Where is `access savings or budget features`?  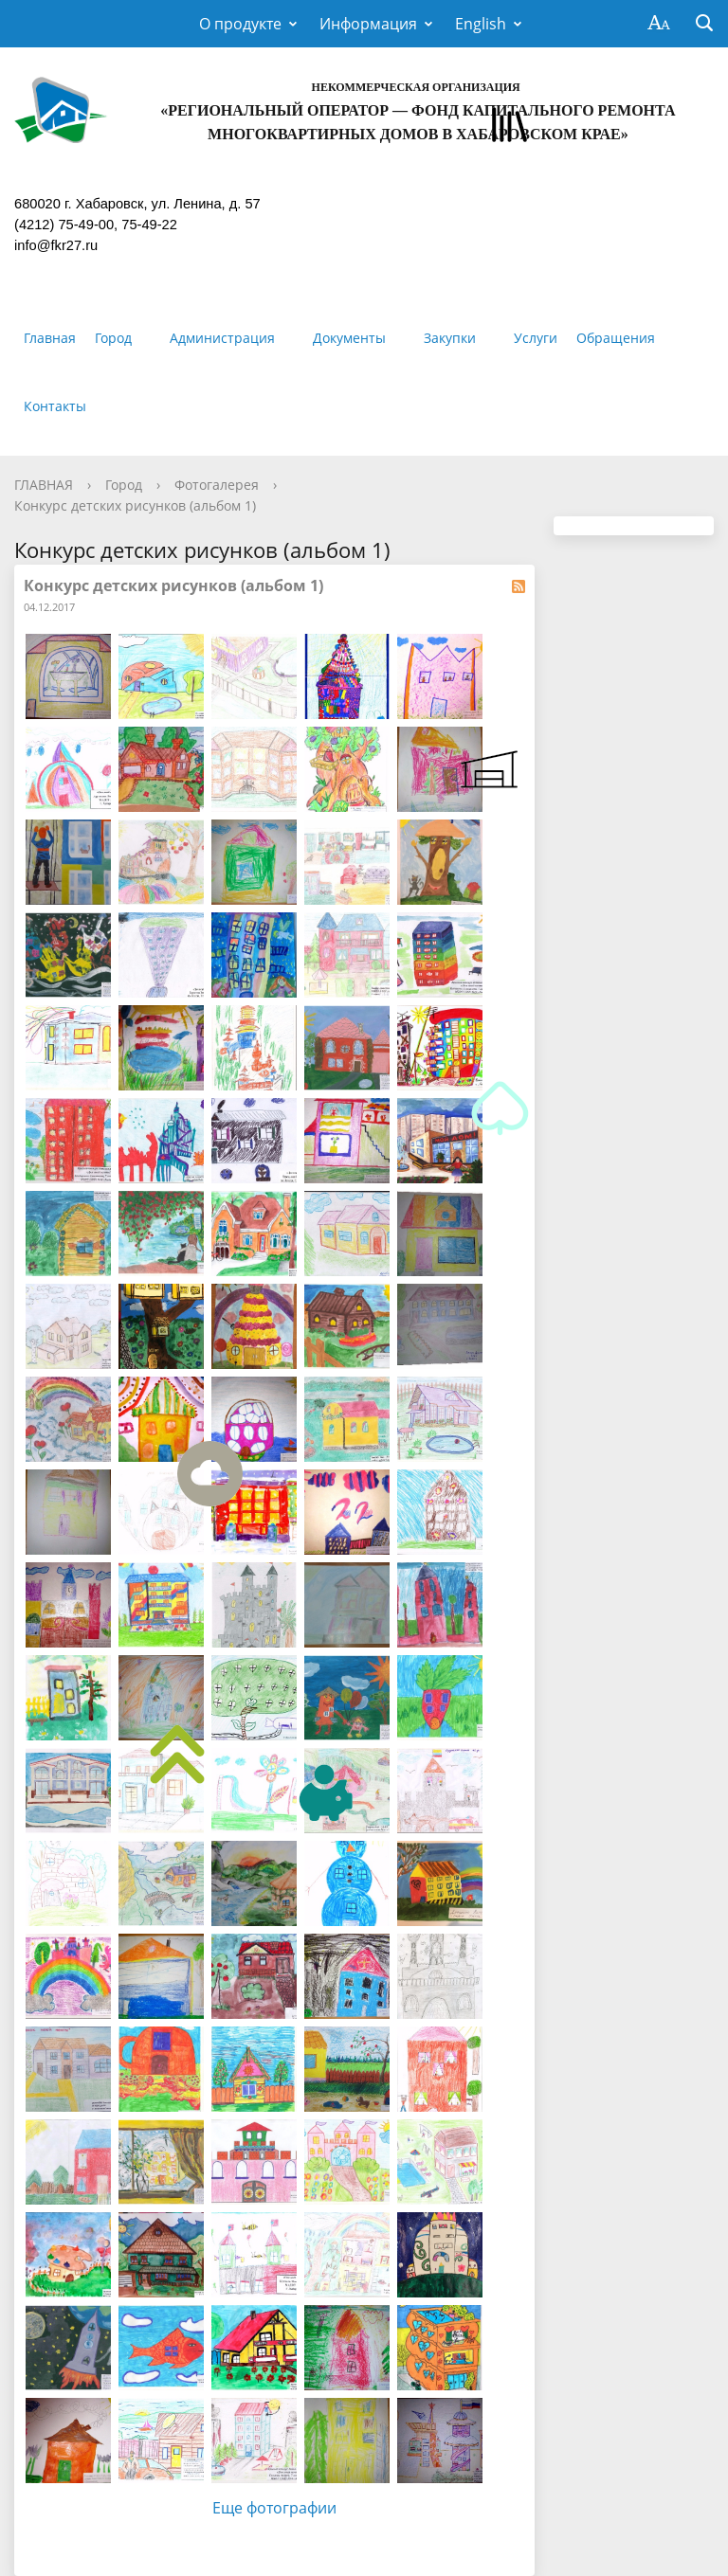
access savings or budget features is located at coordinates (324, 1794).